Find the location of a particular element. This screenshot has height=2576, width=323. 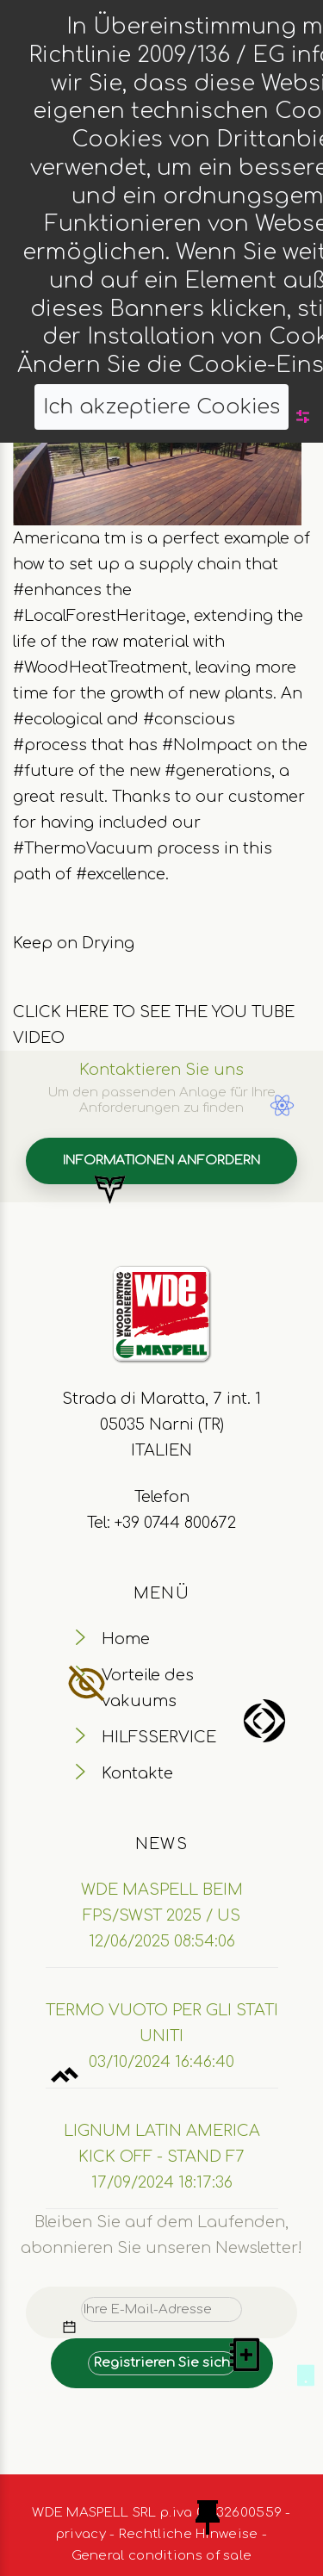

open CodeSignal app or website is located at coordinates (109, 1189).